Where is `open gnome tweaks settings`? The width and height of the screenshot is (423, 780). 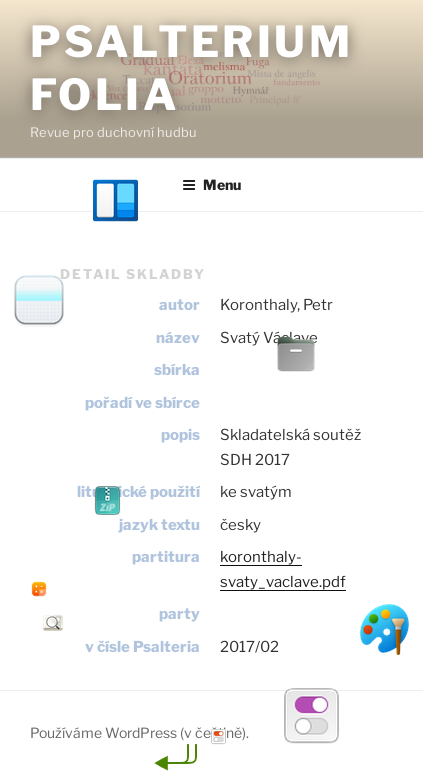 open gnome tweaks settings is located at coordinates (311, 715).